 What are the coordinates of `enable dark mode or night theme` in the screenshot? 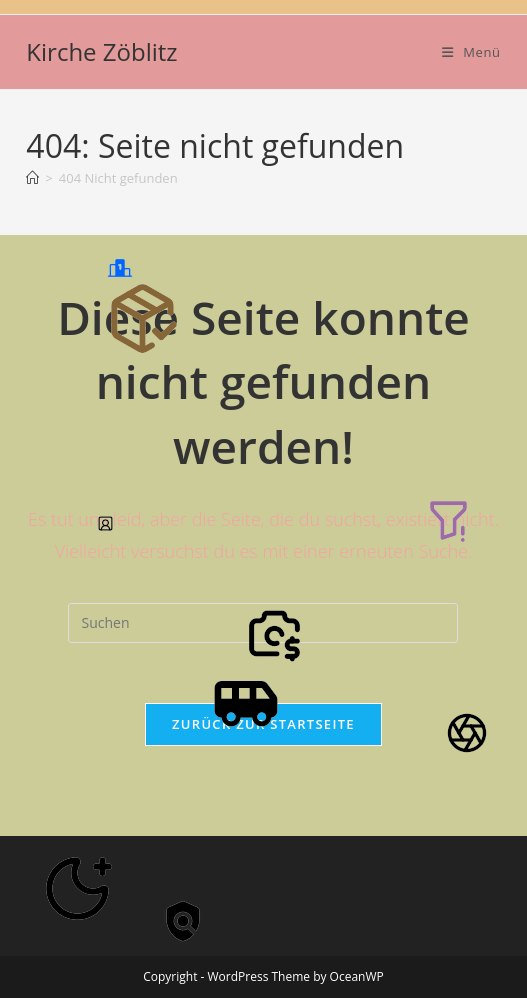 It's located at (77, 888).